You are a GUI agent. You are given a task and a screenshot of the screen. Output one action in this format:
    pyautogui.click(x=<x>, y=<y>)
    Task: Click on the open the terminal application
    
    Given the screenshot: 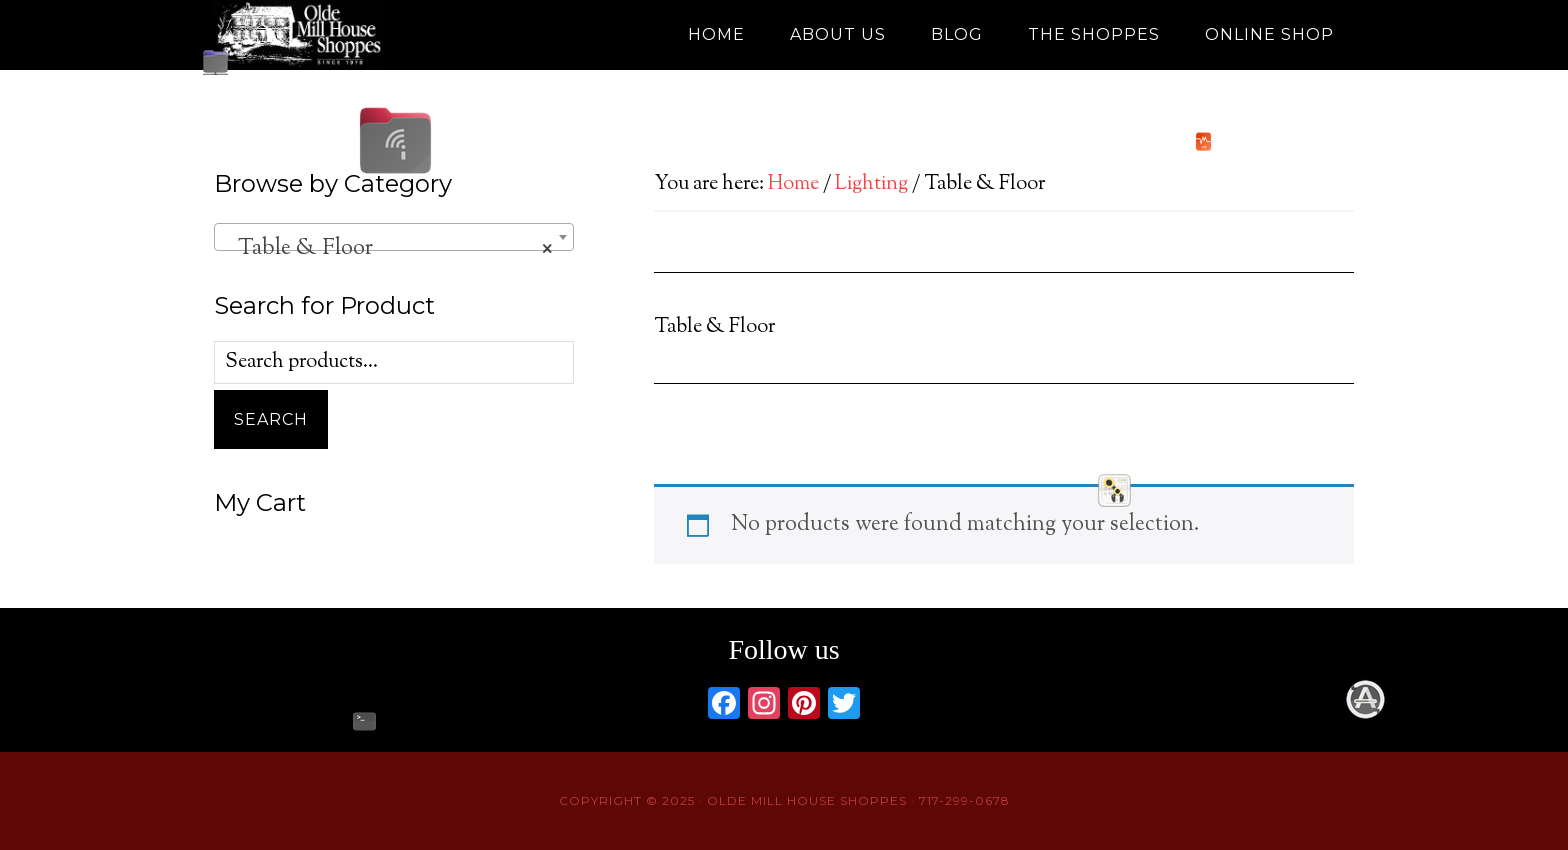 What is the action you would take?
    pyautogui.click(x=364, y=721)
    